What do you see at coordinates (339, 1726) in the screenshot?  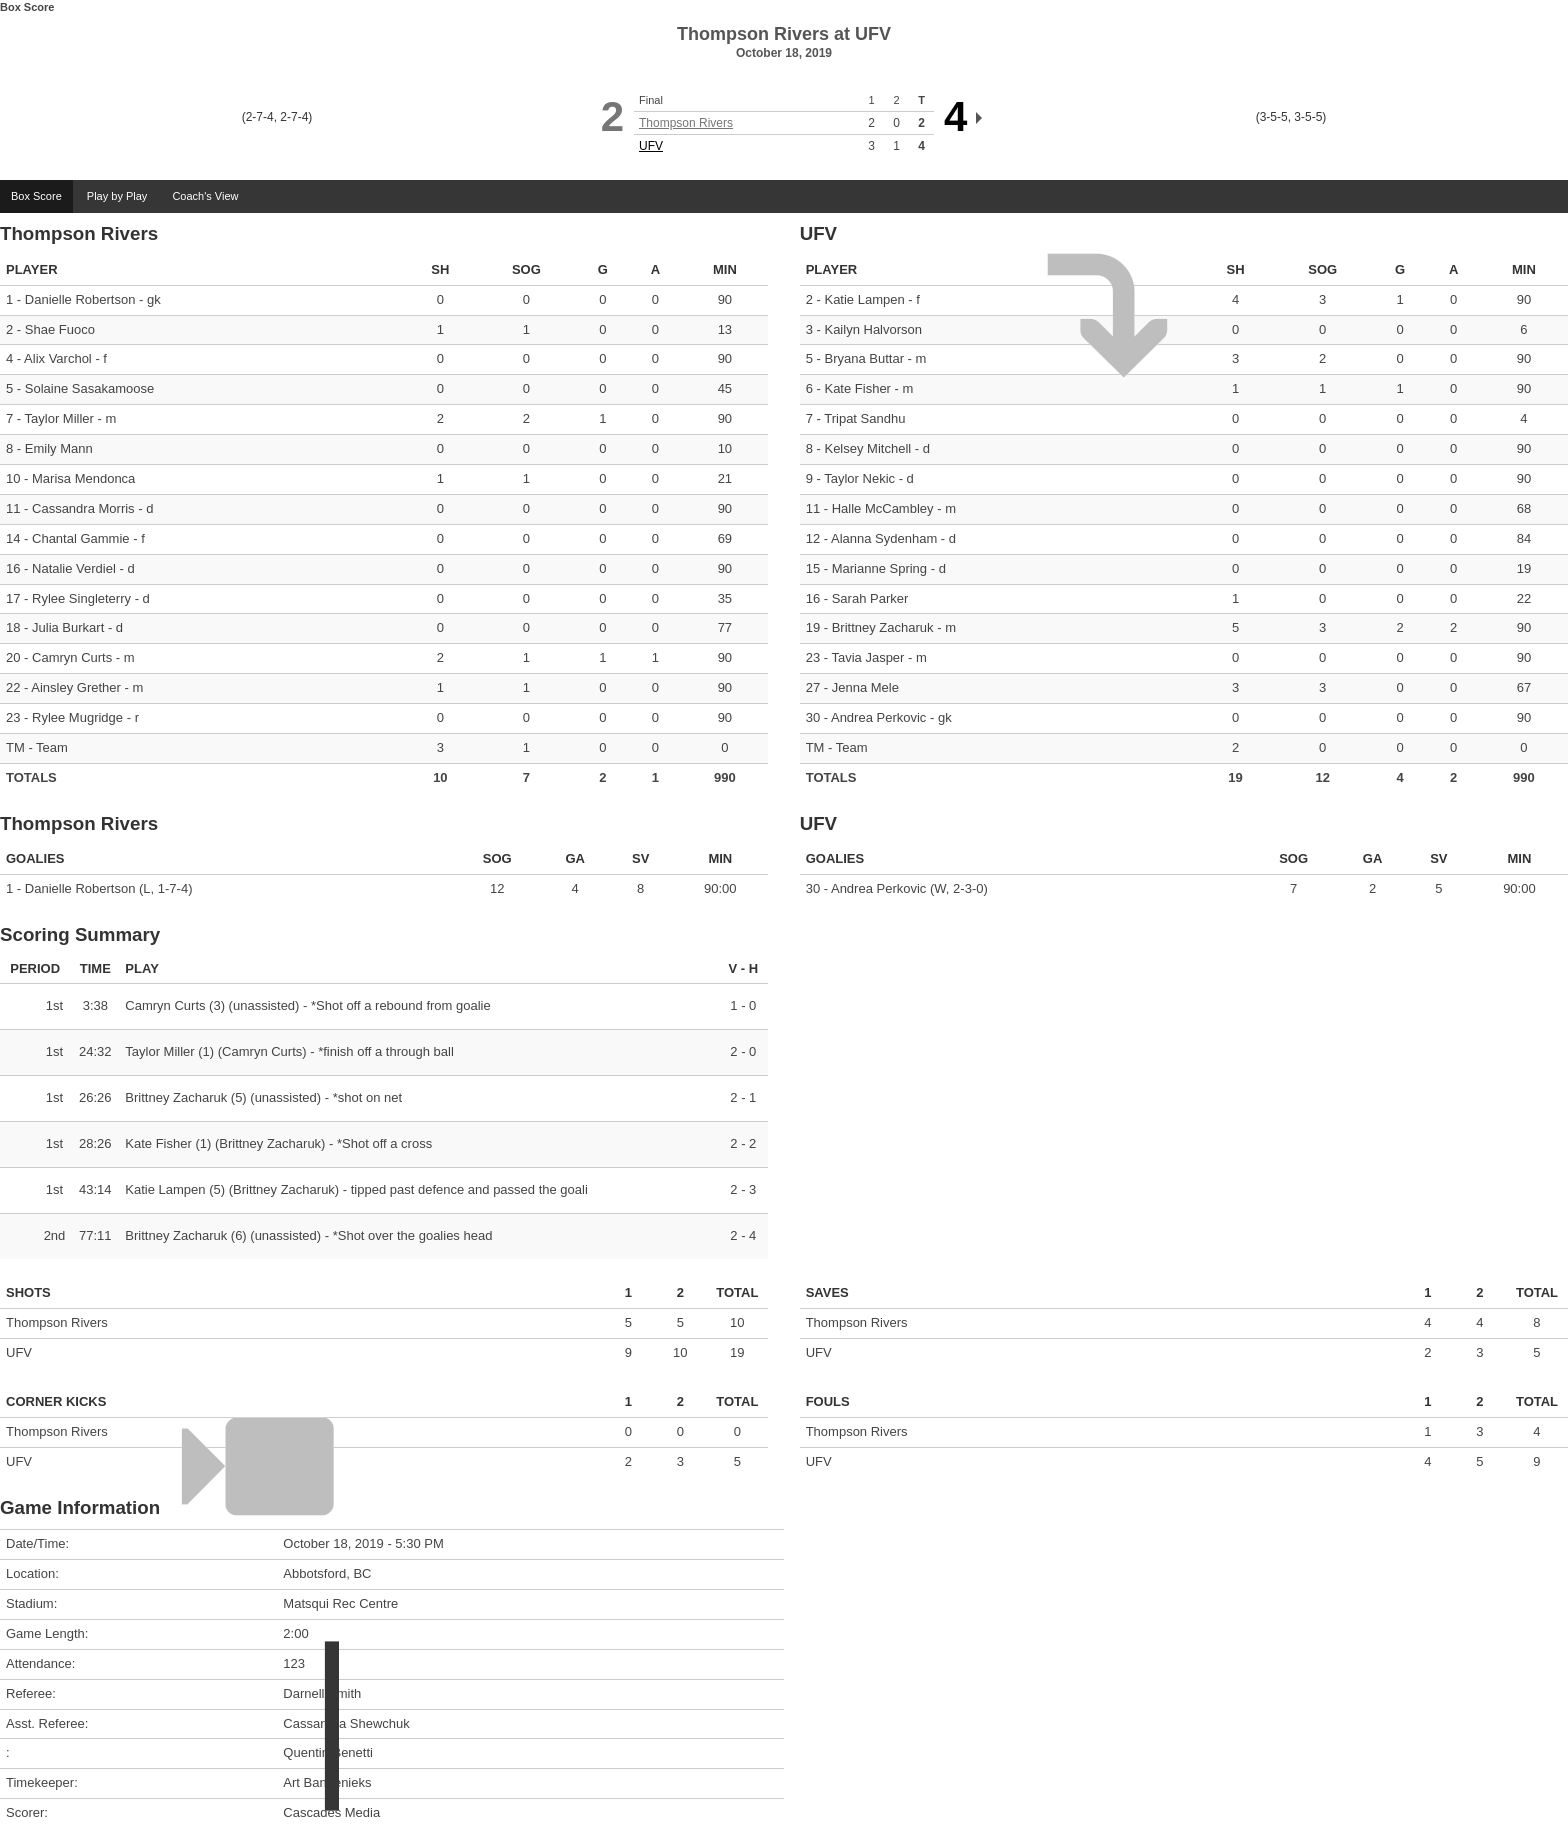 I see `visual divider between UI elements` at bounding box center [339, 1726].